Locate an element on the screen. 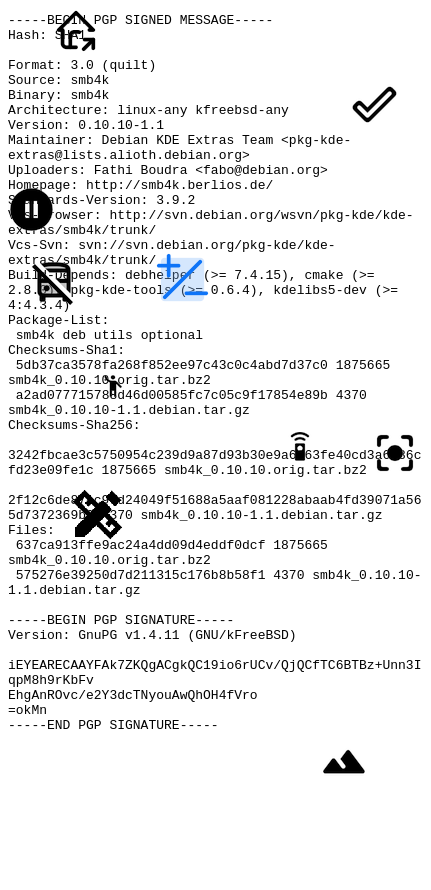  view landscape or nature photos is located at coordinates (344, 761).